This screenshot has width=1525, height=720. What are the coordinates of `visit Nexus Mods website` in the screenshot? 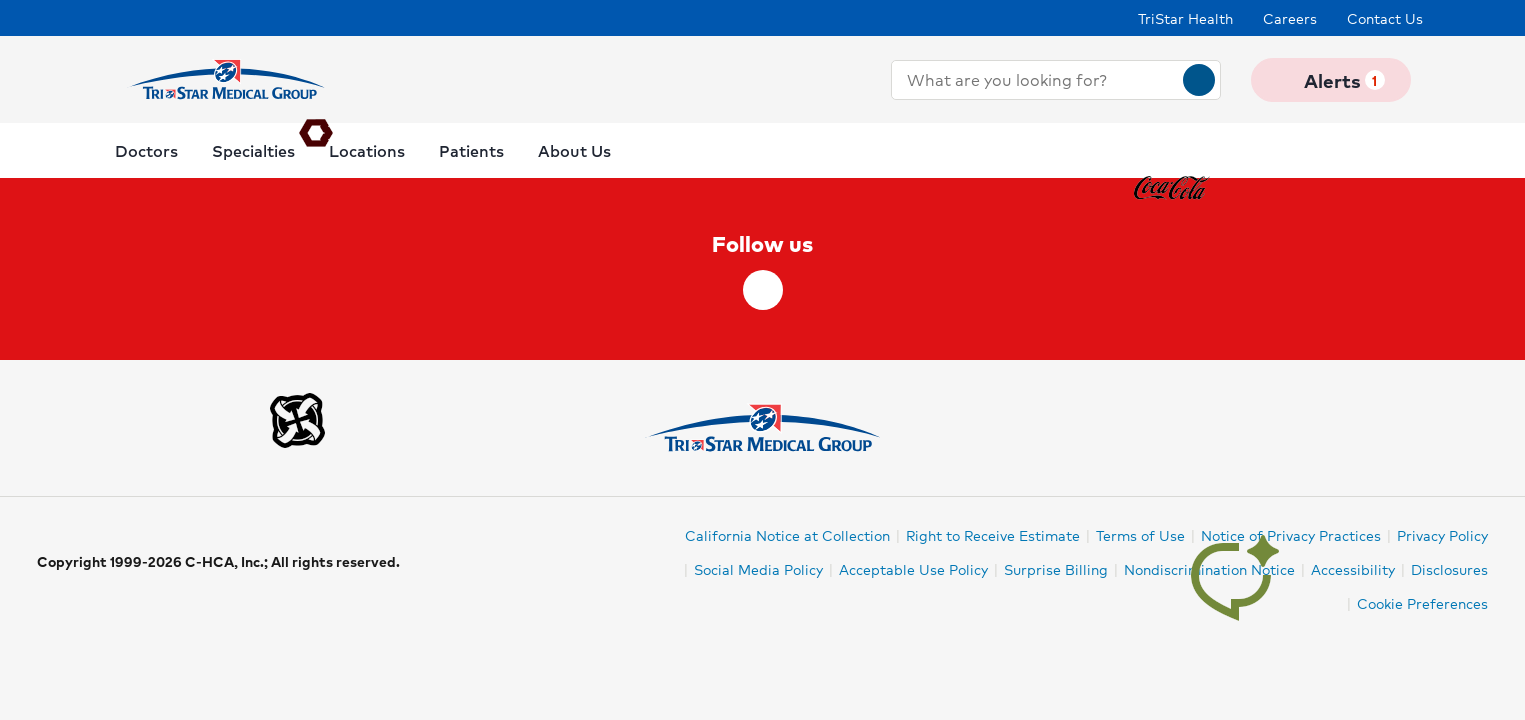 It's located at (297, 420).